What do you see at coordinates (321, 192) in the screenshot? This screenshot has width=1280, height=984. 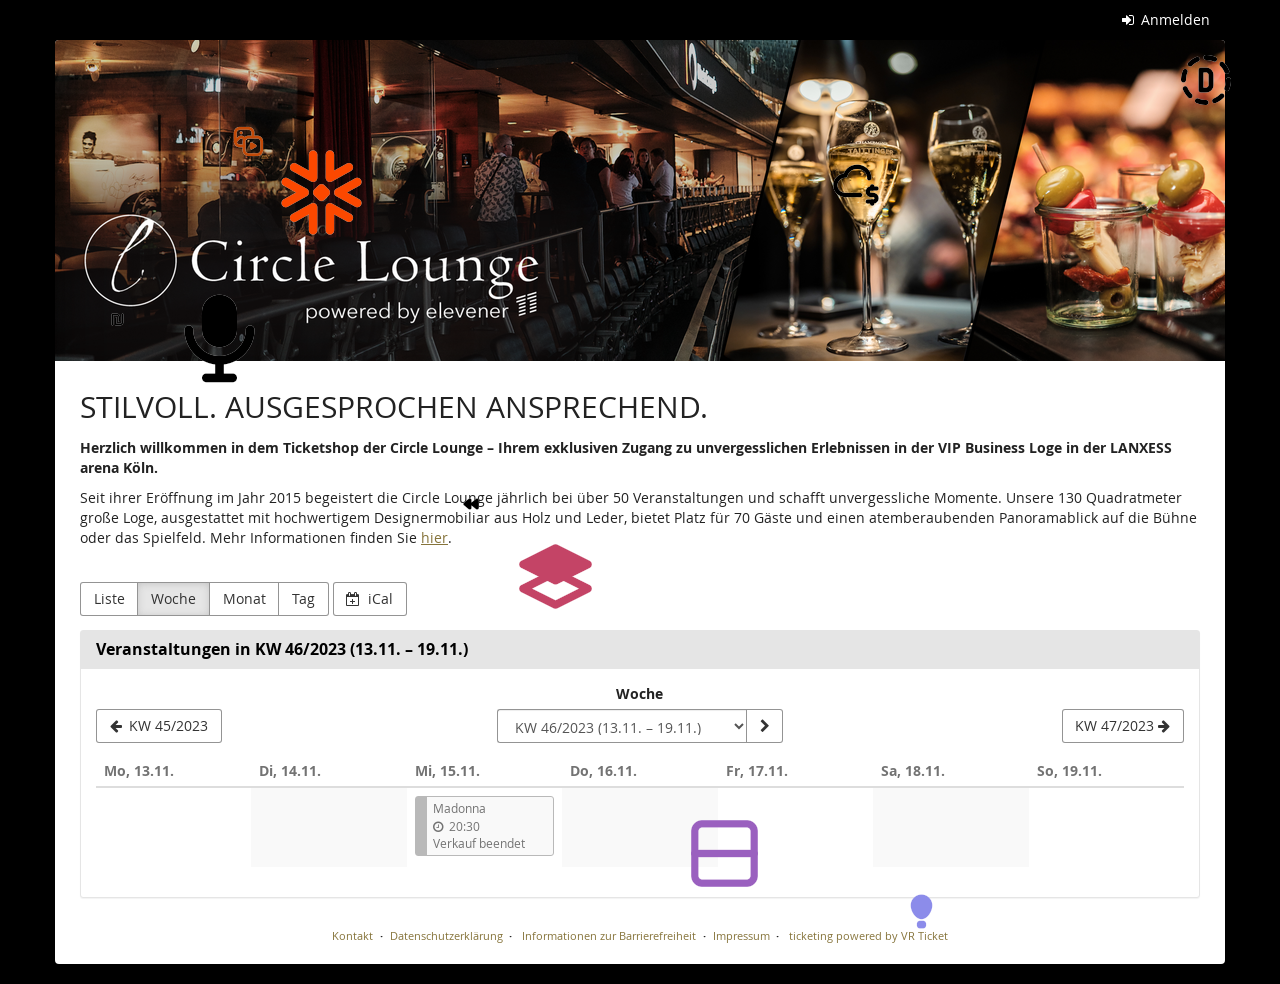 I see `connect to Snowflake data platform` at bounding box center [321, 192].